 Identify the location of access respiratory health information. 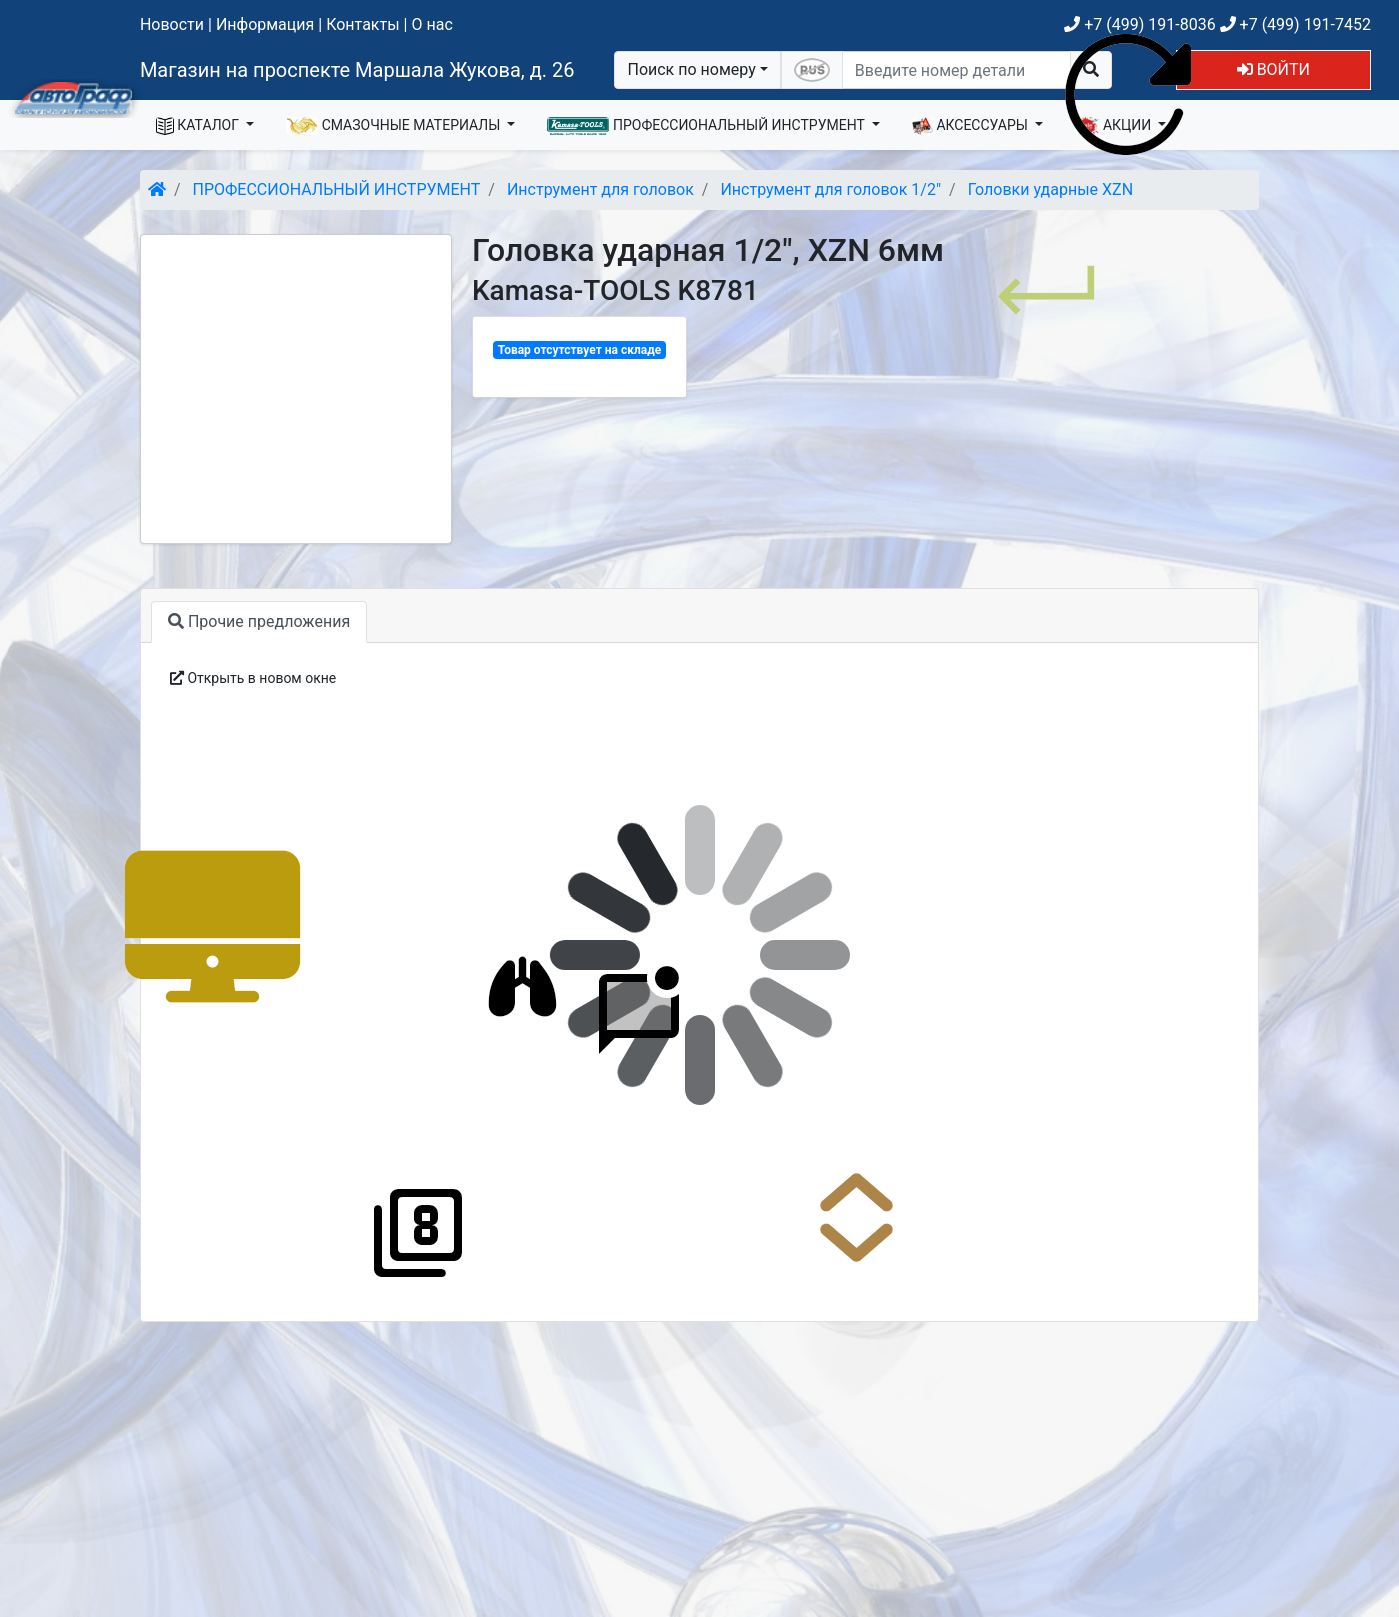
(522, 986).